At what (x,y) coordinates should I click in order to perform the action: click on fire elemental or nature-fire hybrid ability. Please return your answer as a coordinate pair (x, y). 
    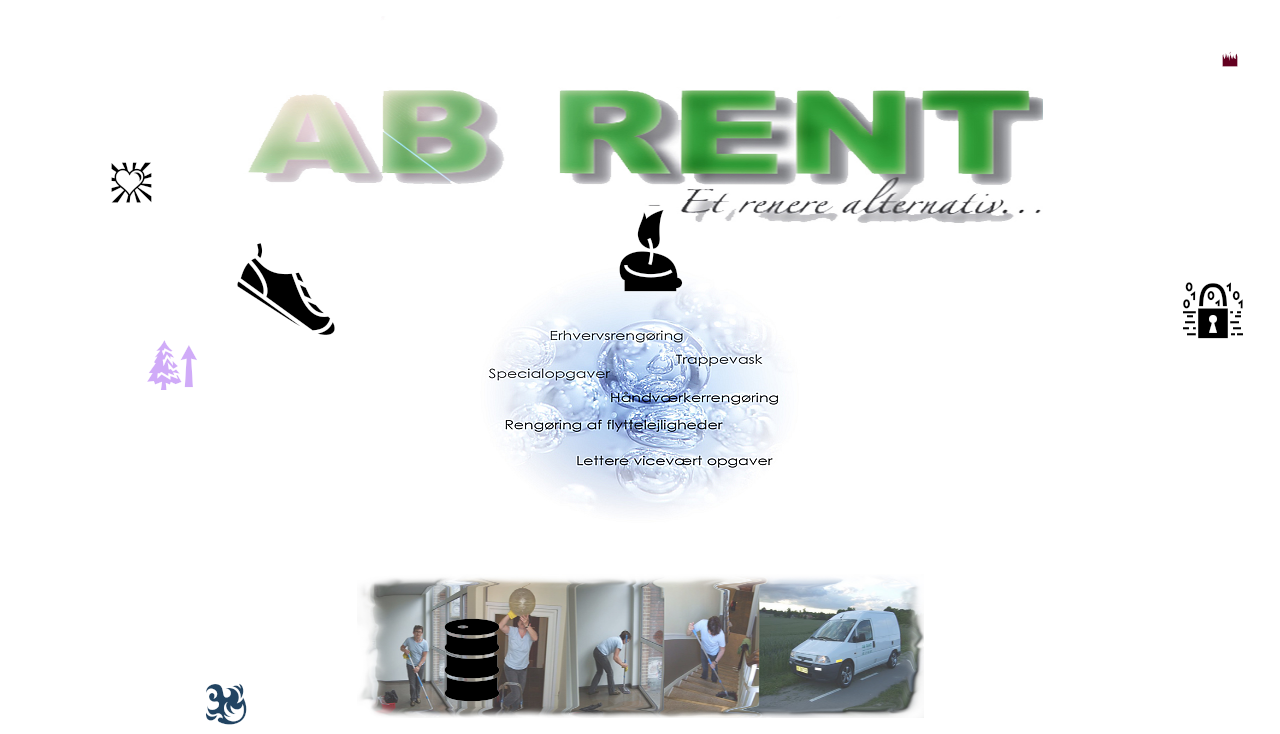
    Looking at the image, I should click on (226, 704).